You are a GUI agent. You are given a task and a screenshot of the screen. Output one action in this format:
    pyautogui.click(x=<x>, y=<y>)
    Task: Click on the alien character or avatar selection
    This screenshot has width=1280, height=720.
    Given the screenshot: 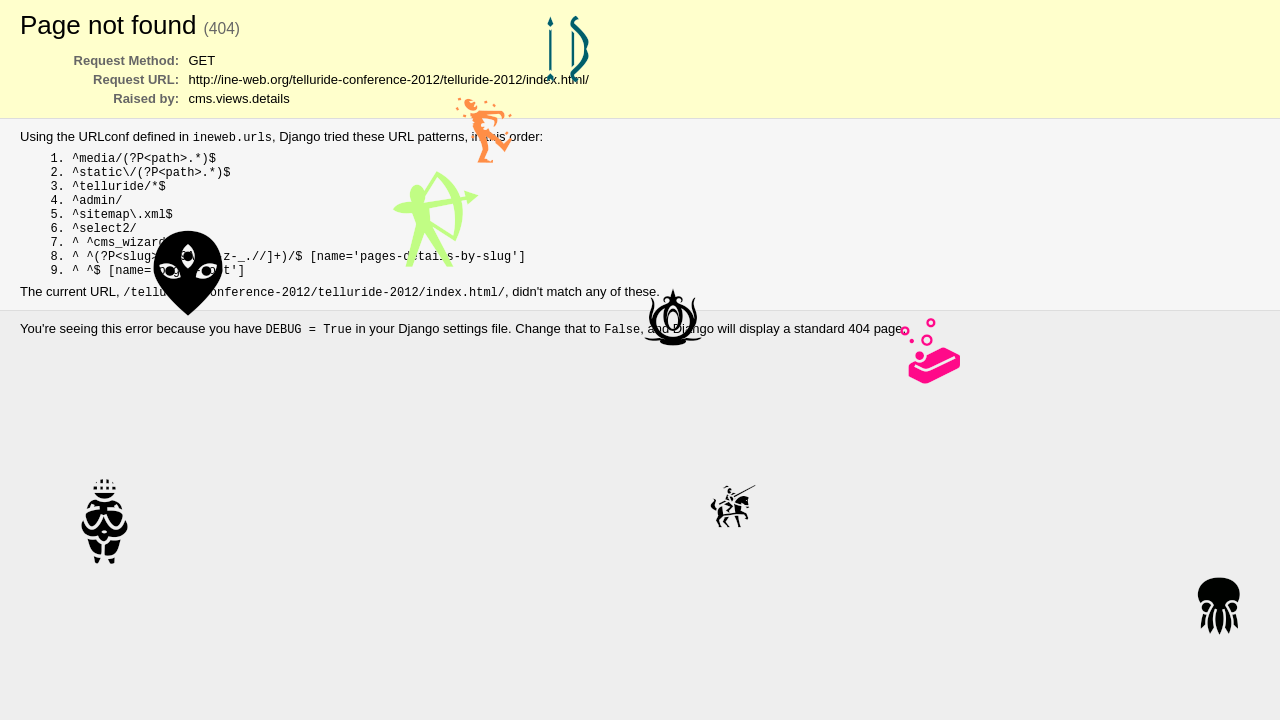 What is the action you would take?
    pyautogui.click(x=188, y=273)
    